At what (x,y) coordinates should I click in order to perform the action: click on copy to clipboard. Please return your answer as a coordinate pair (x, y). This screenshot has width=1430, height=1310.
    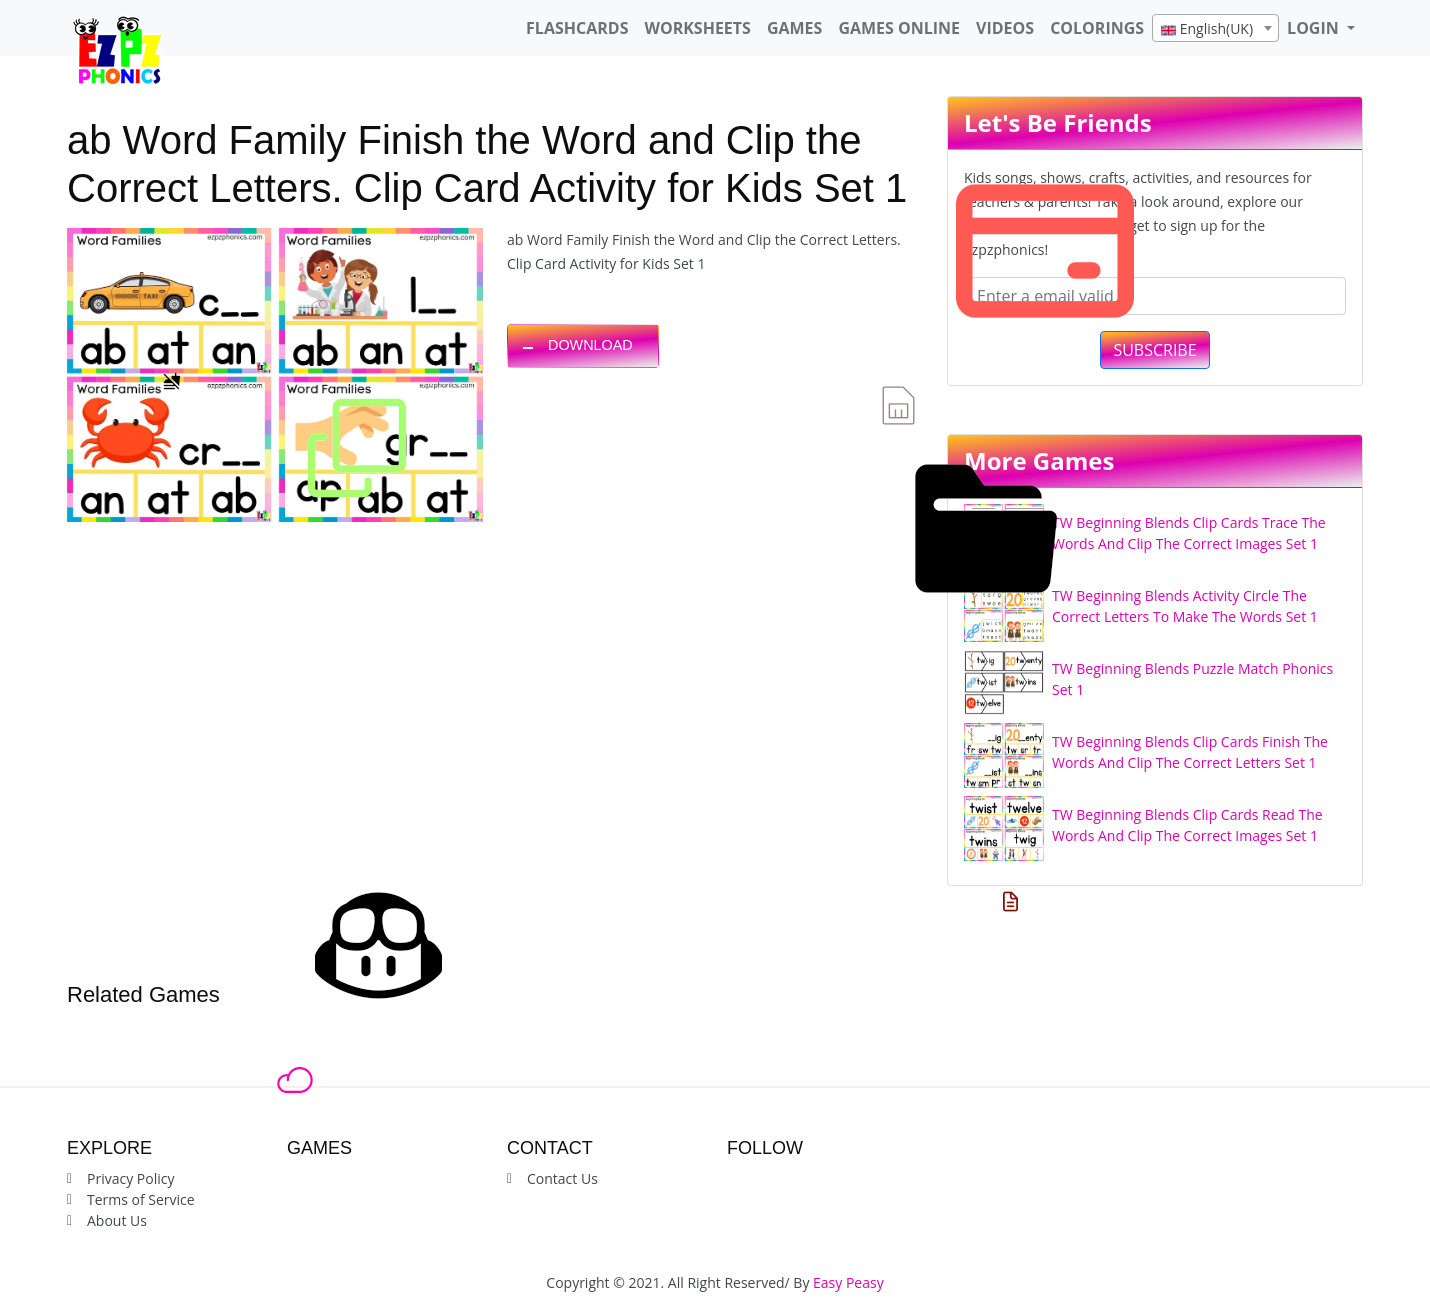
    Looking at the image, I should click on (357, 448).